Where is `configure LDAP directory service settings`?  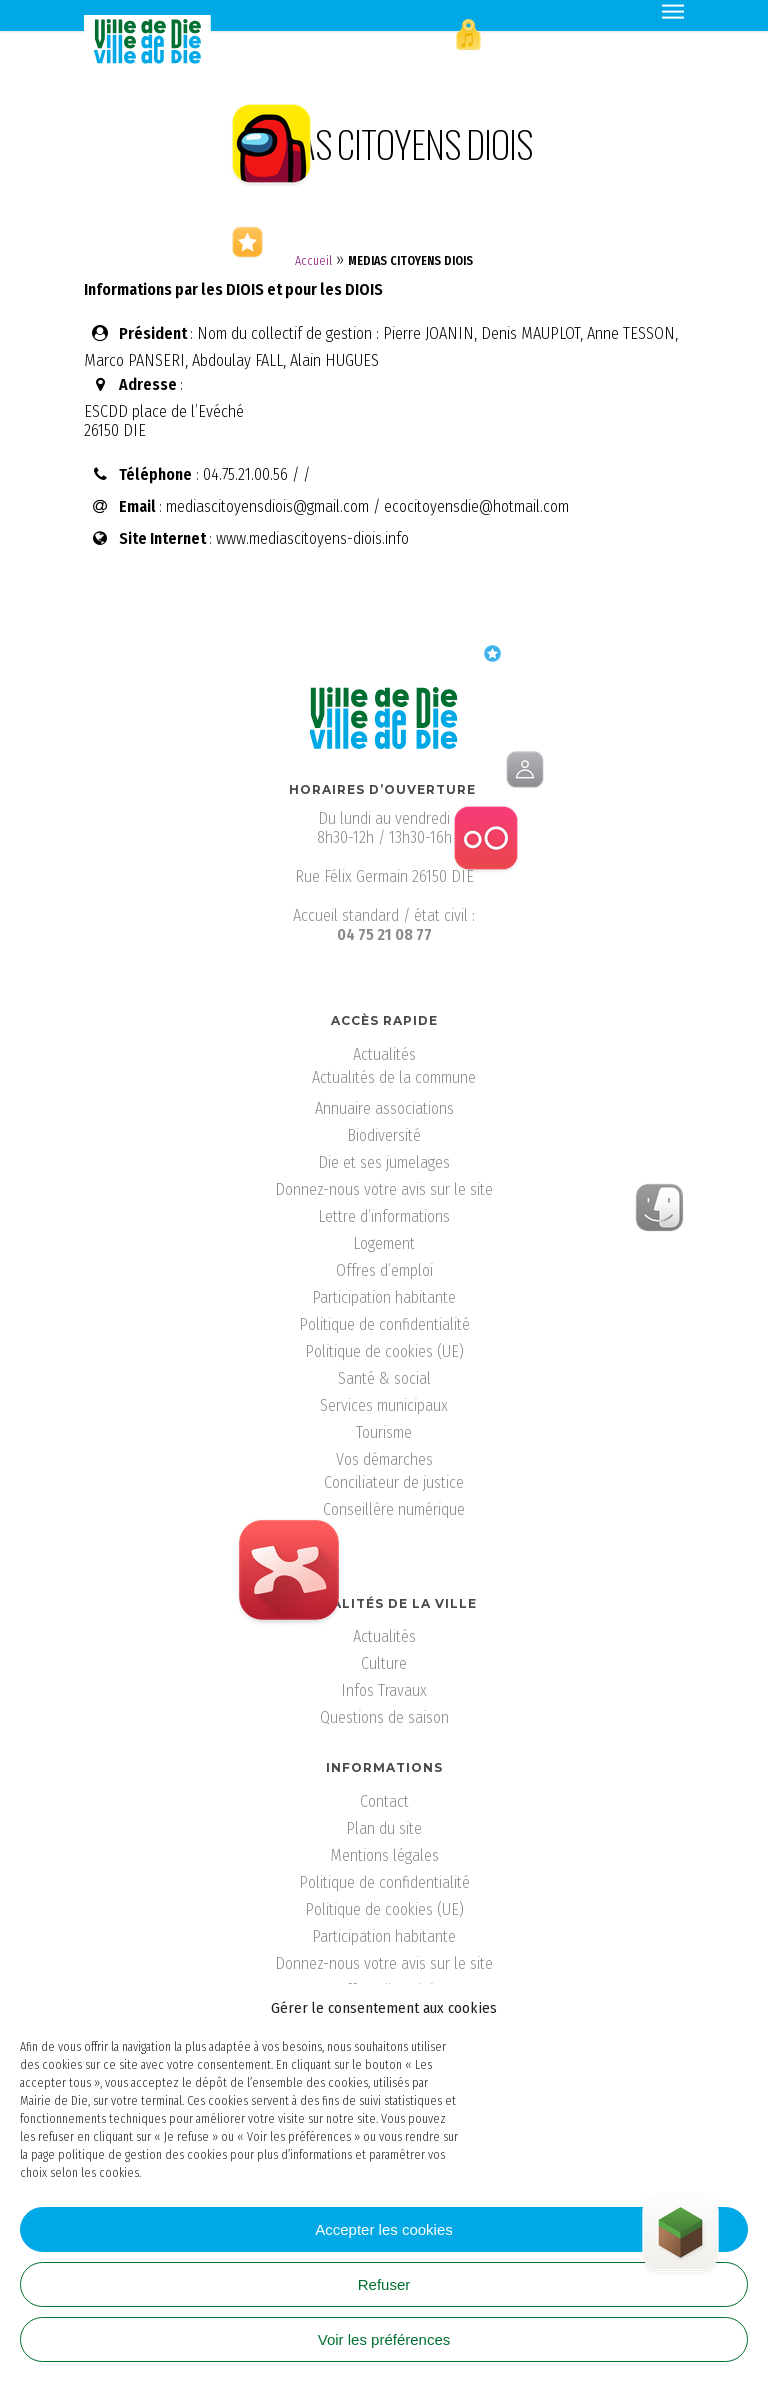 configure LDAP directory service settings is located at coordinates (525, 770).